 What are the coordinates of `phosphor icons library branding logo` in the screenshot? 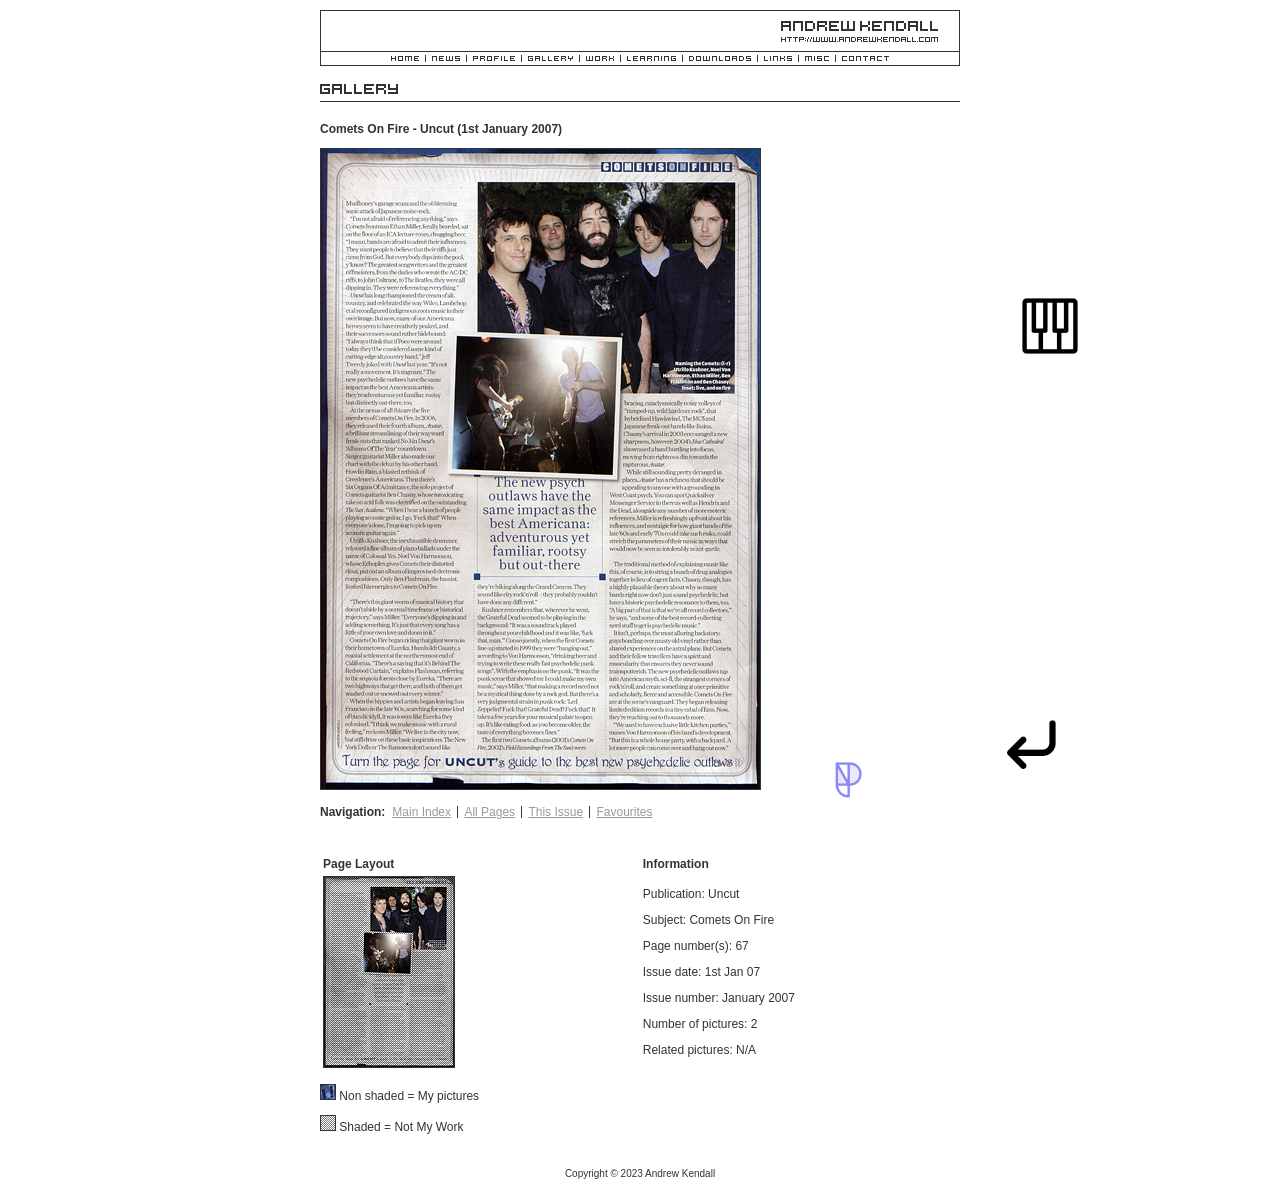 It's located at (846, 778).